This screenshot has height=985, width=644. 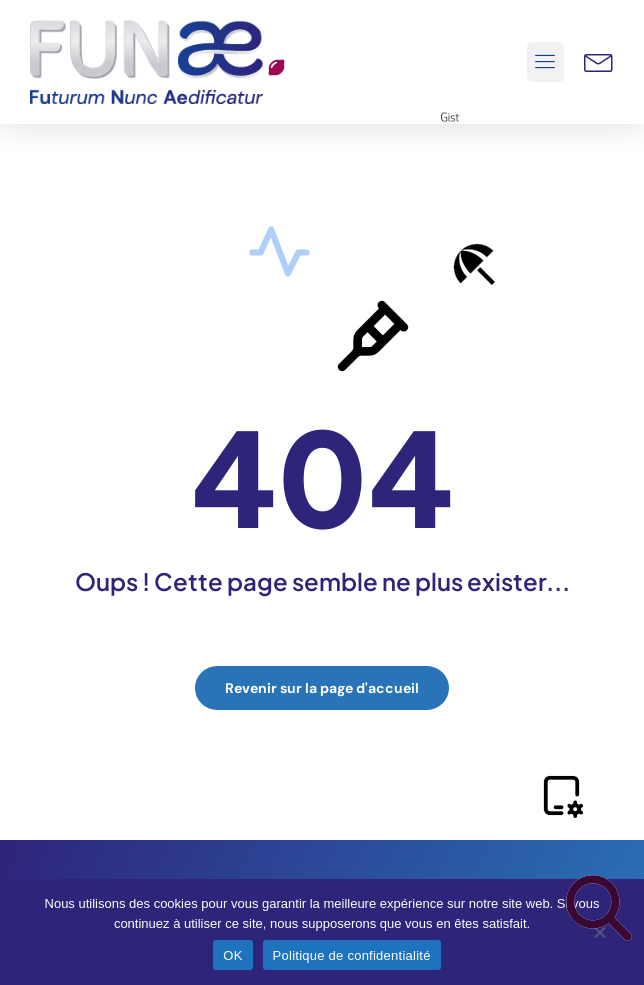 I want to click on search for content or items, so click(x=599, y=908).